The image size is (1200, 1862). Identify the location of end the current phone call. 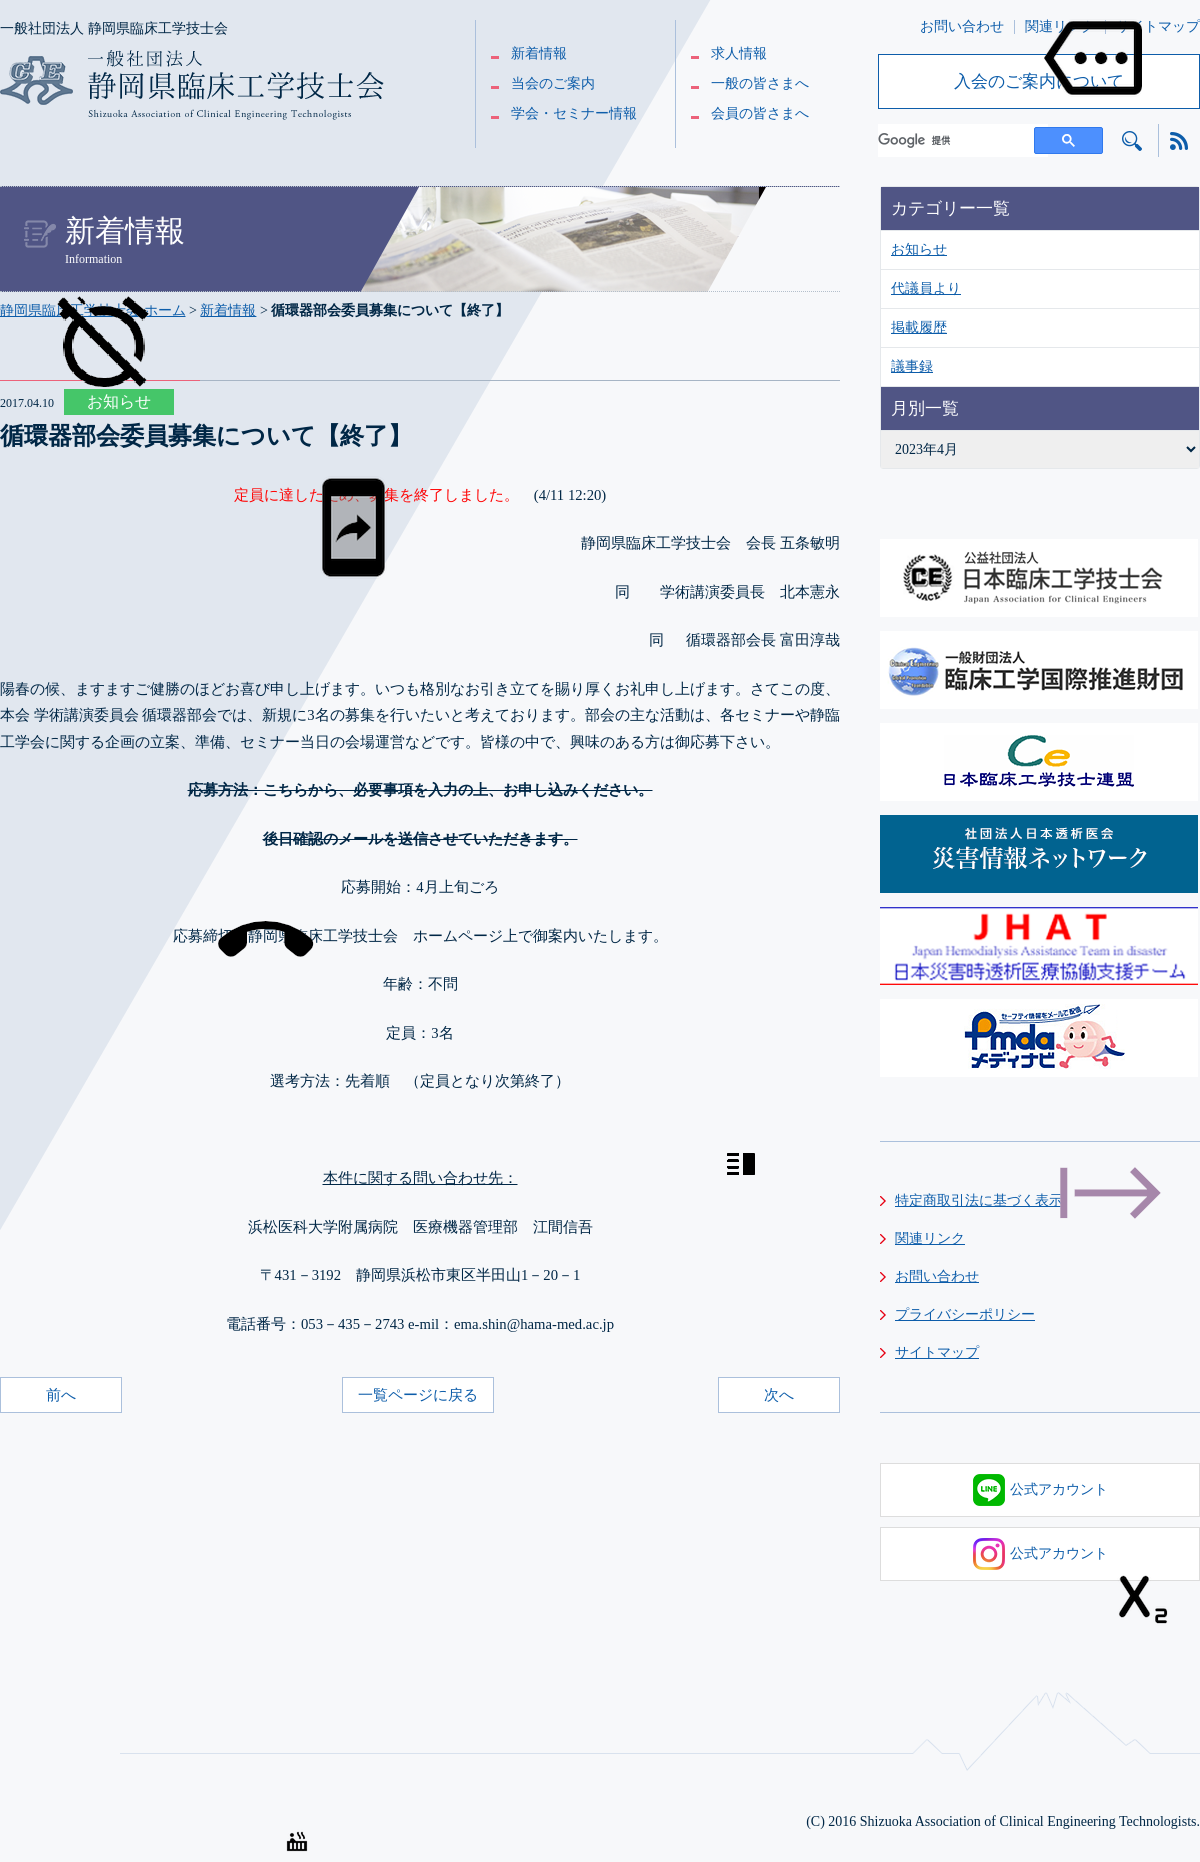
(266, 941).